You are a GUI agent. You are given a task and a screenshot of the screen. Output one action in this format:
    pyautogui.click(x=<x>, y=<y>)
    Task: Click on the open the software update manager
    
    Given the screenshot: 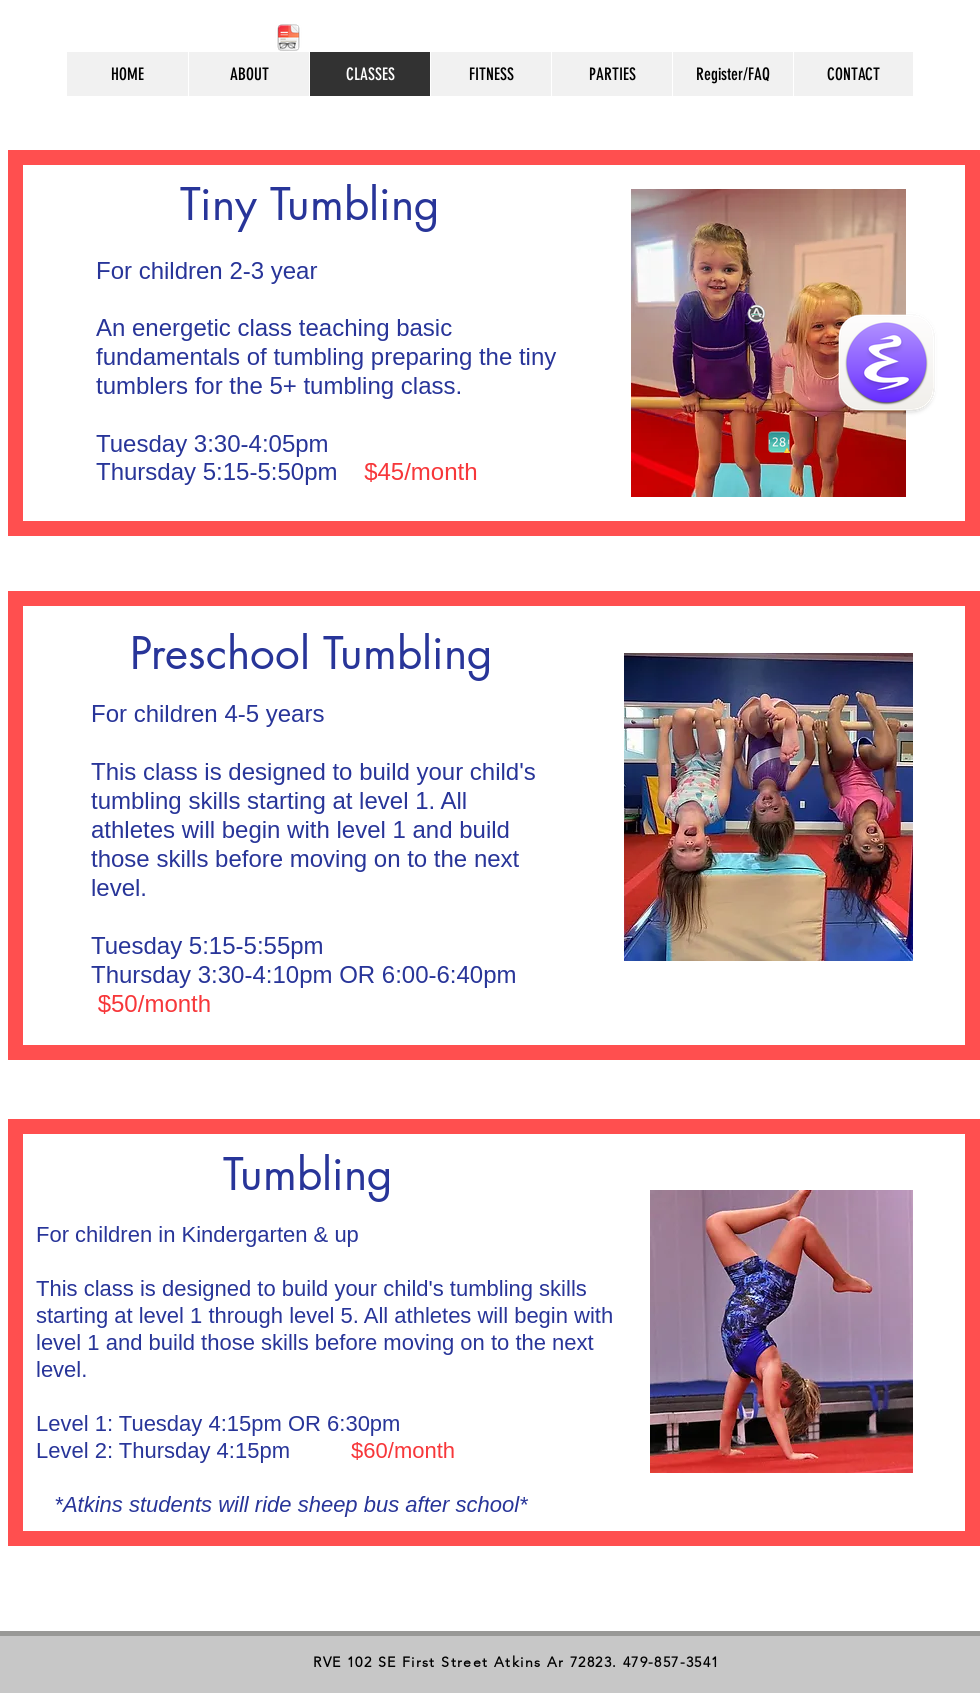 What is the action you would take?
    pyautogui.click(x=756, y=313)
    